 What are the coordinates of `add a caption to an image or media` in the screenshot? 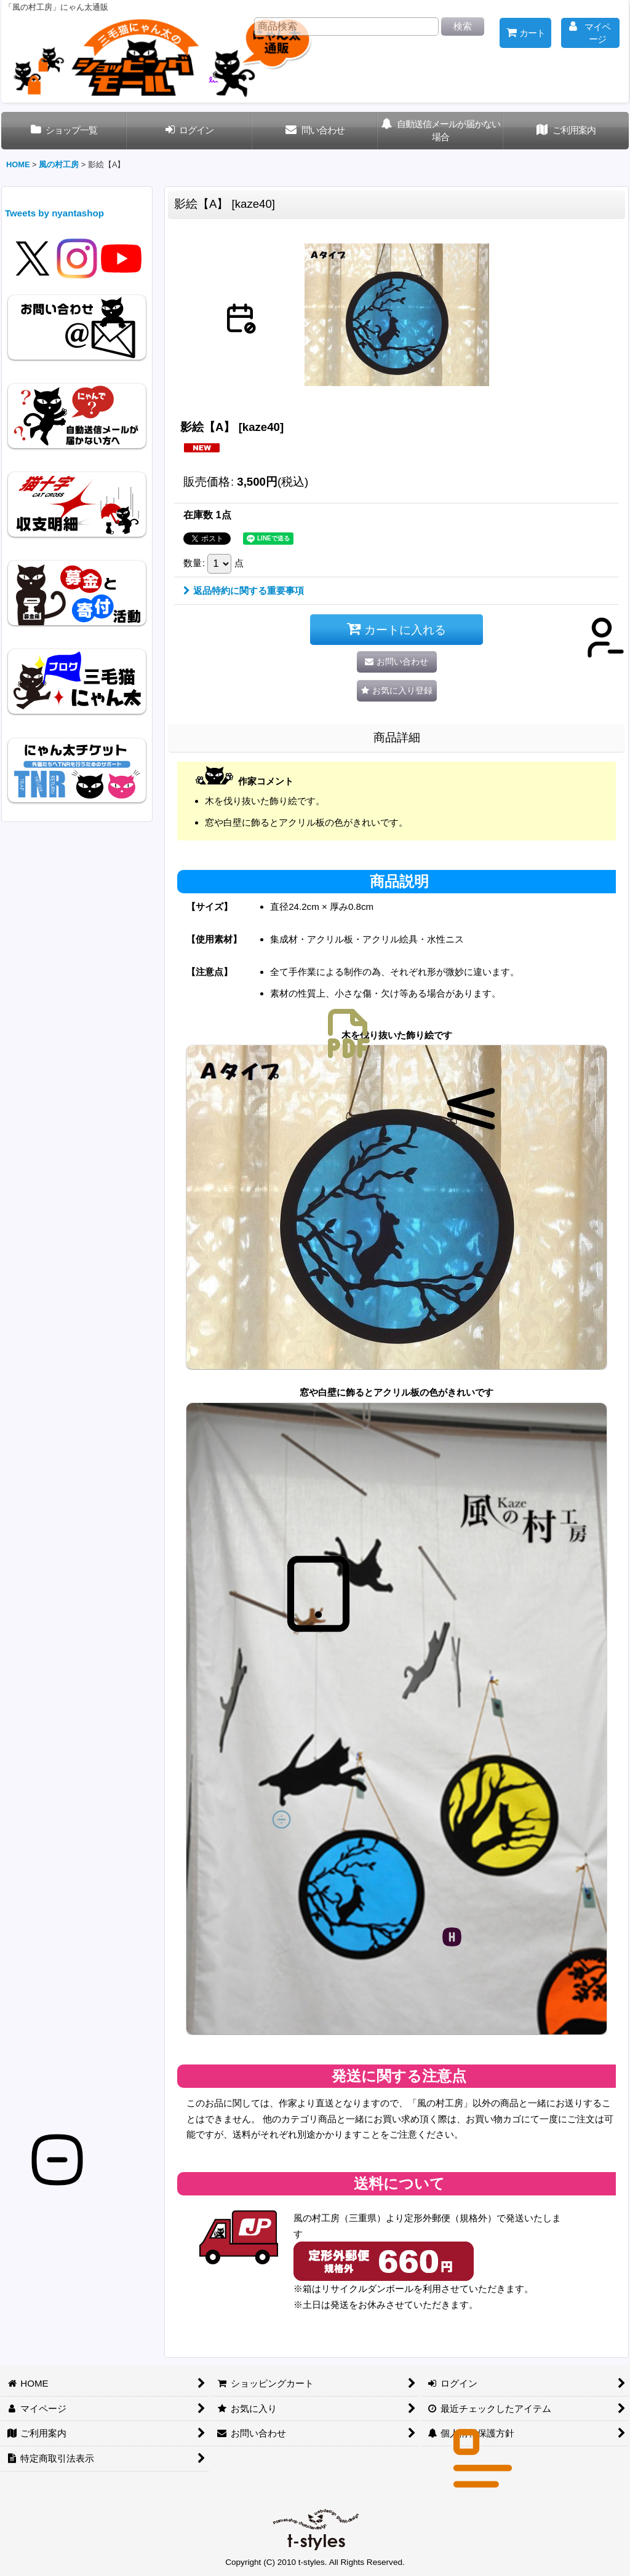 It's located at (482, 2458).